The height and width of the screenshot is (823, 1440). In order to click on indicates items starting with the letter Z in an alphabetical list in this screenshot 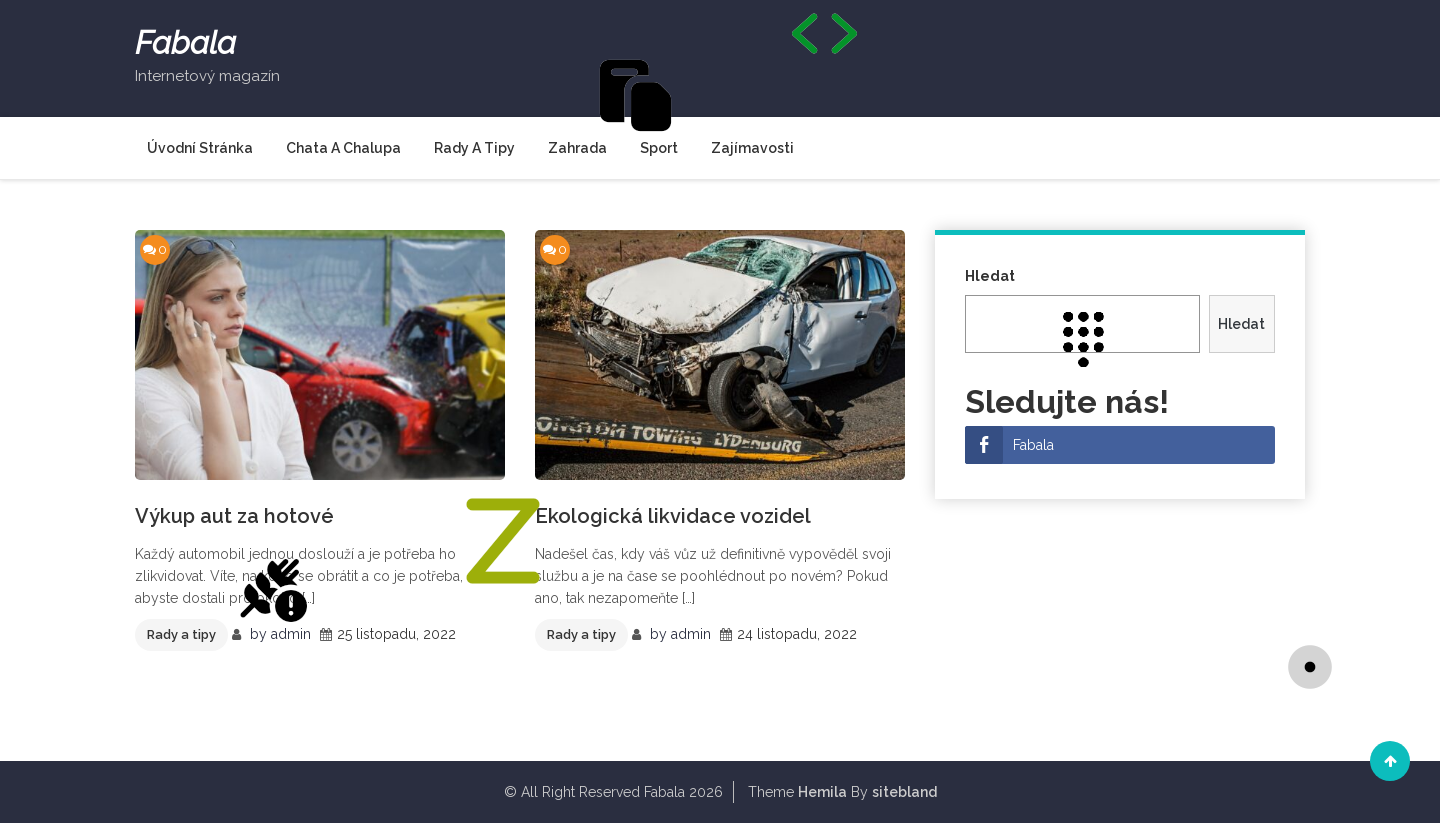, I will do `click(503, 541)`.